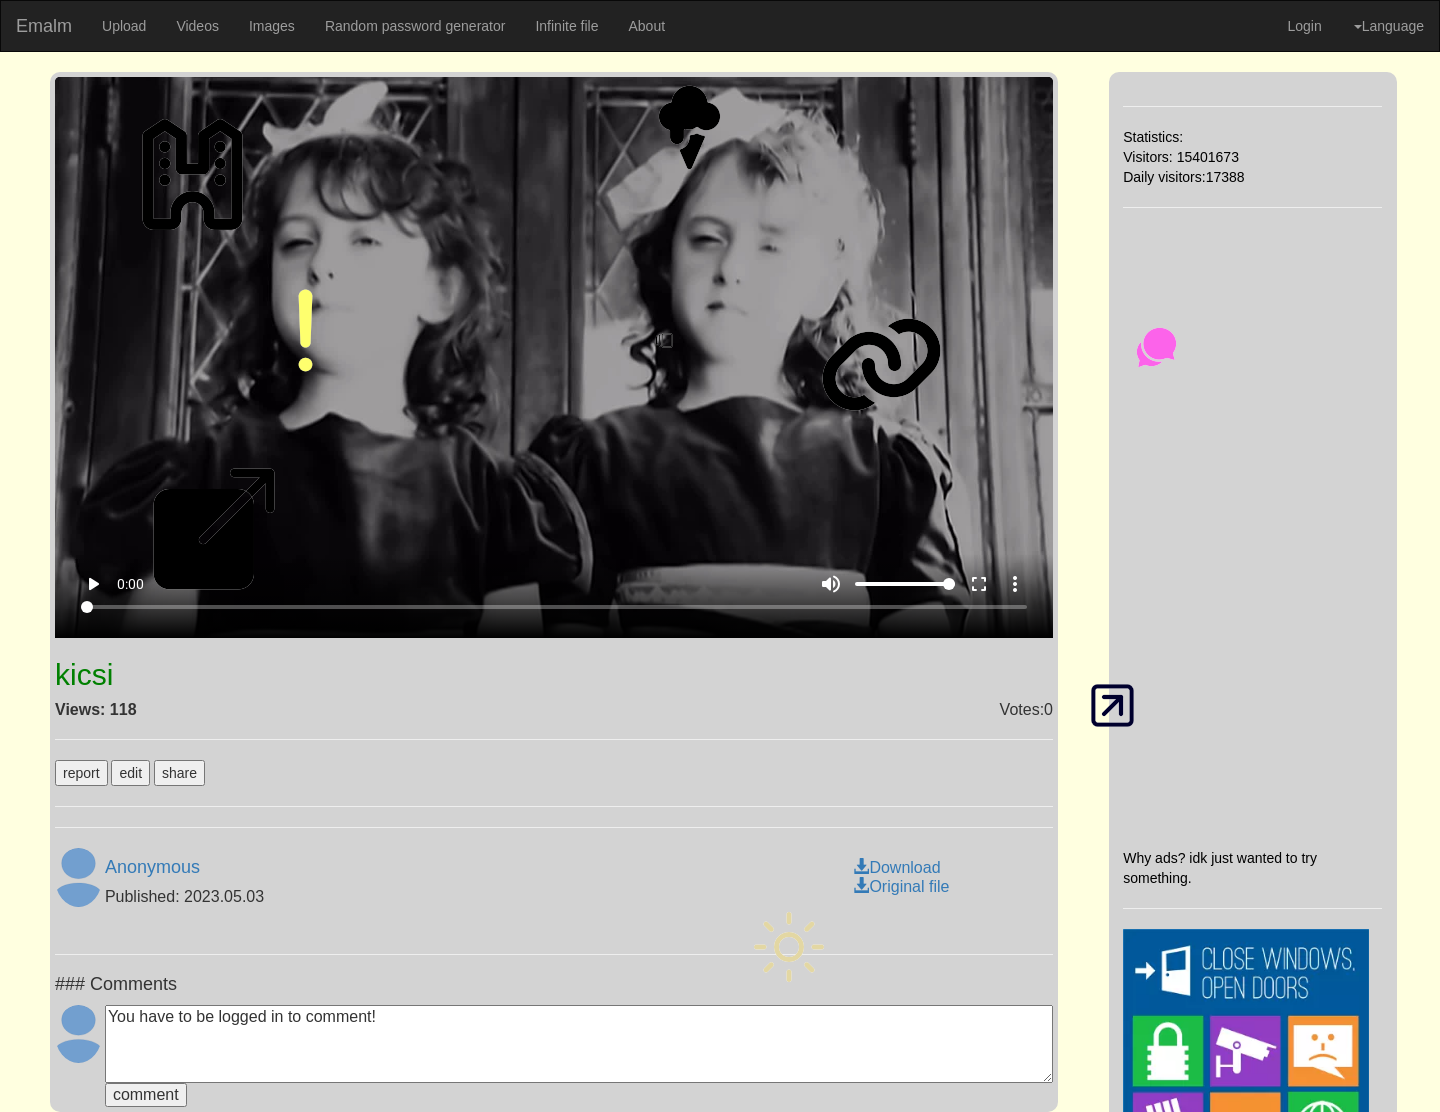  I want to click on toggle light mode or increase brightness, so click(789, 947).